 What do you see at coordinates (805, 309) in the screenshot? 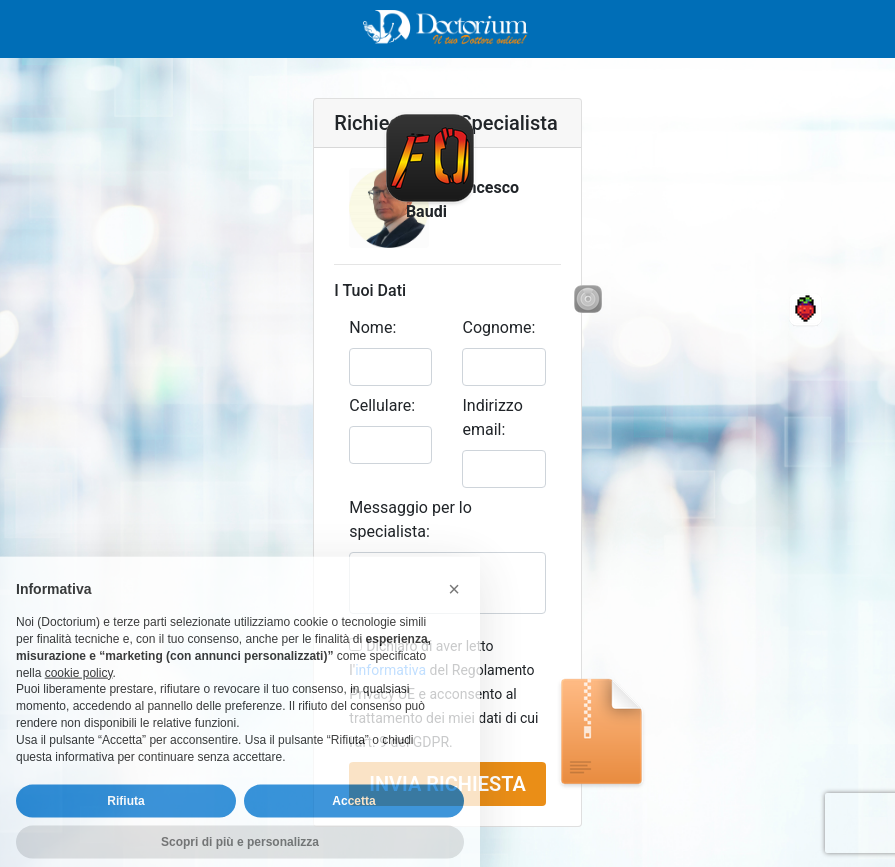
I see `open the Celeste app` at bounding box center [805, 309].